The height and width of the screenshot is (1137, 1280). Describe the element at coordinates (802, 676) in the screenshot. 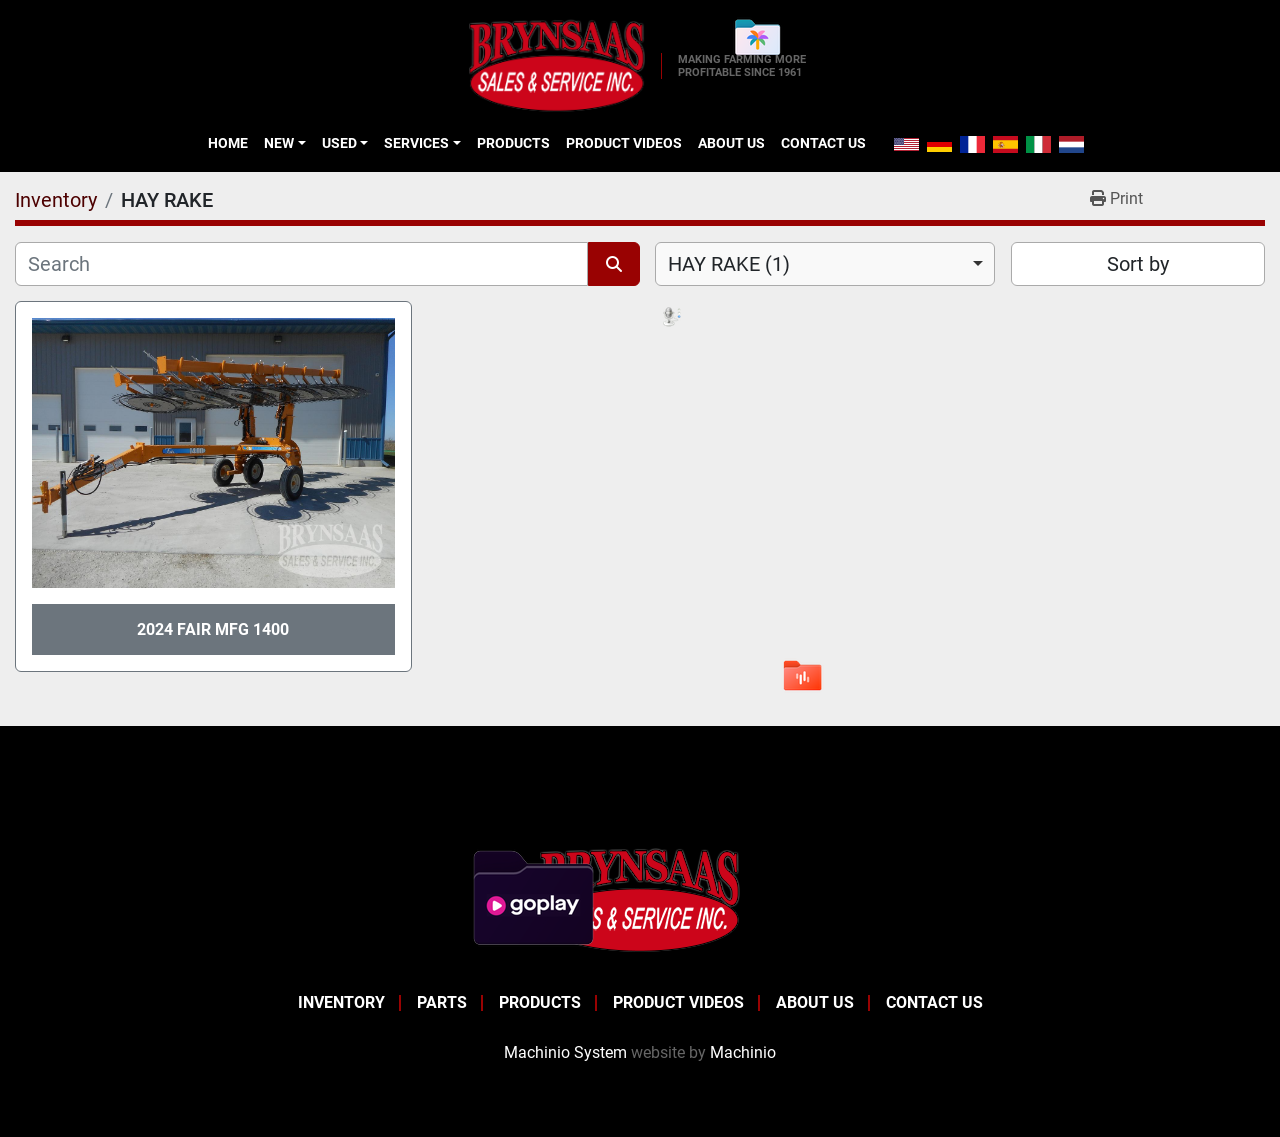

I see `open Wondershare EdrawInfo project files` at that location.